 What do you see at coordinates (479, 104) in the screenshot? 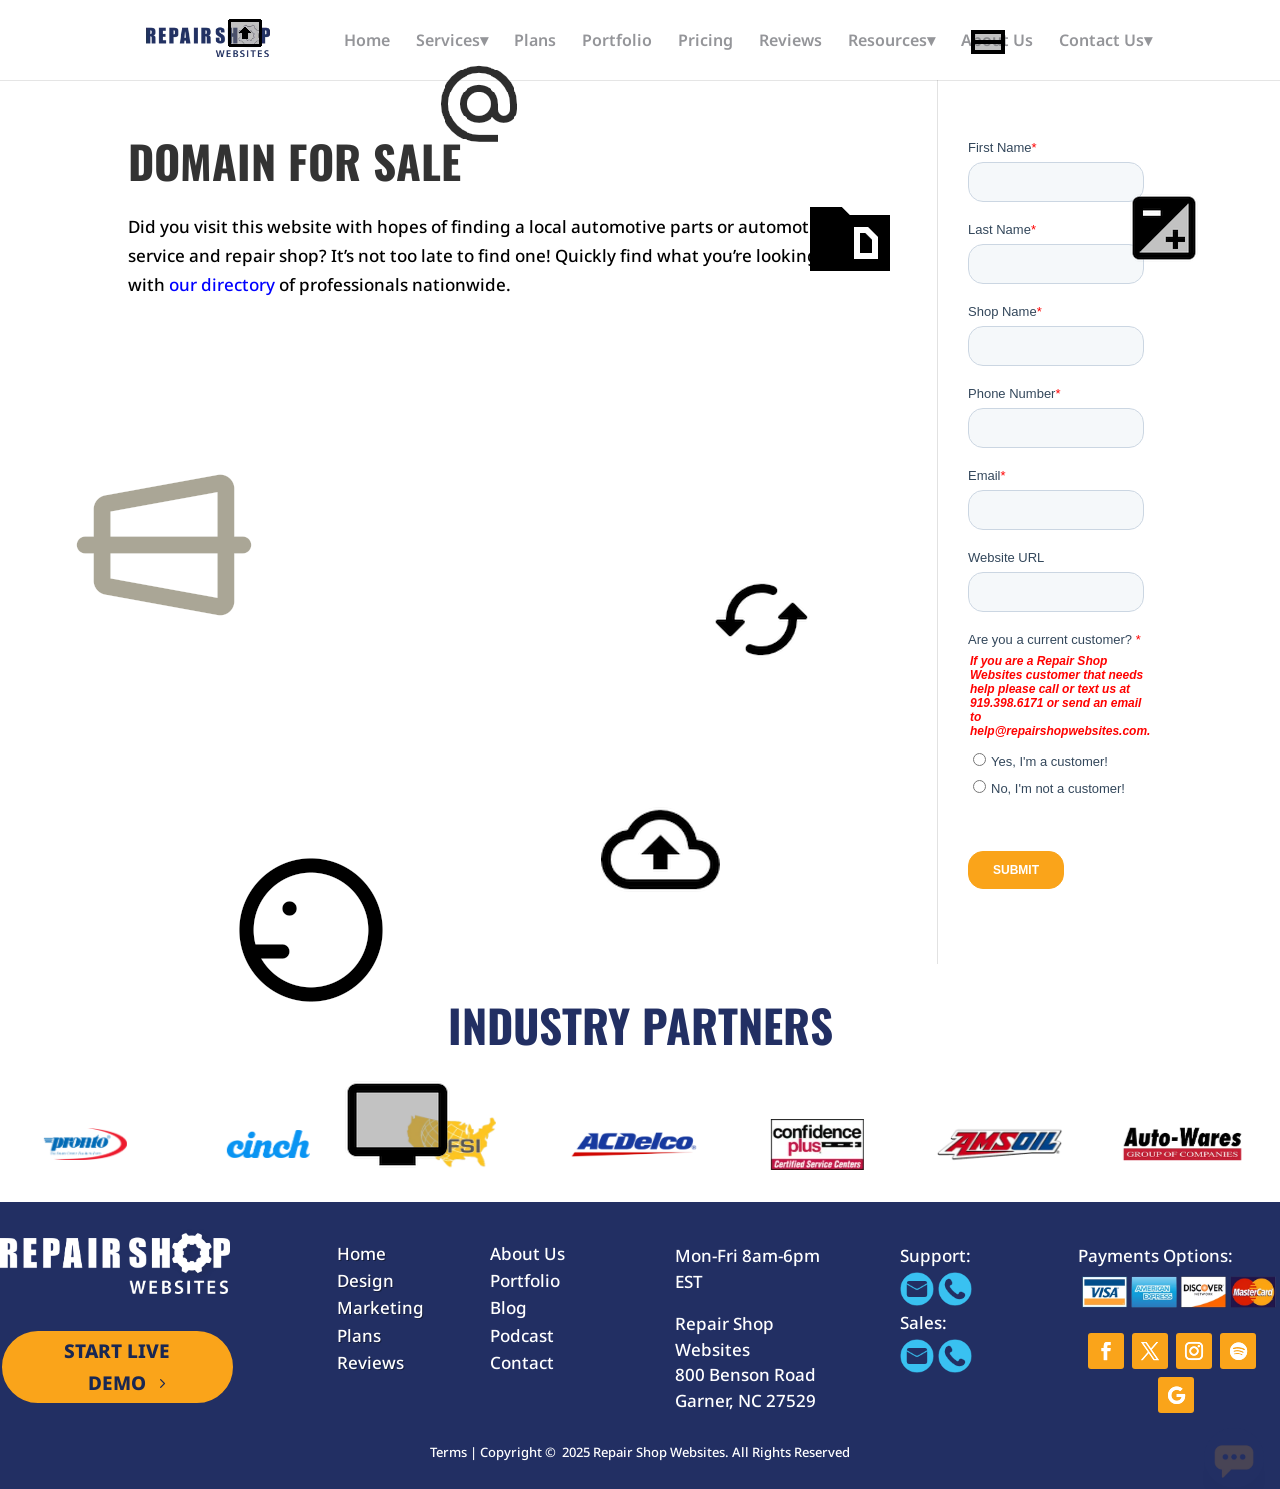
I see `enter or view email address` at bounding box center [479, 104].